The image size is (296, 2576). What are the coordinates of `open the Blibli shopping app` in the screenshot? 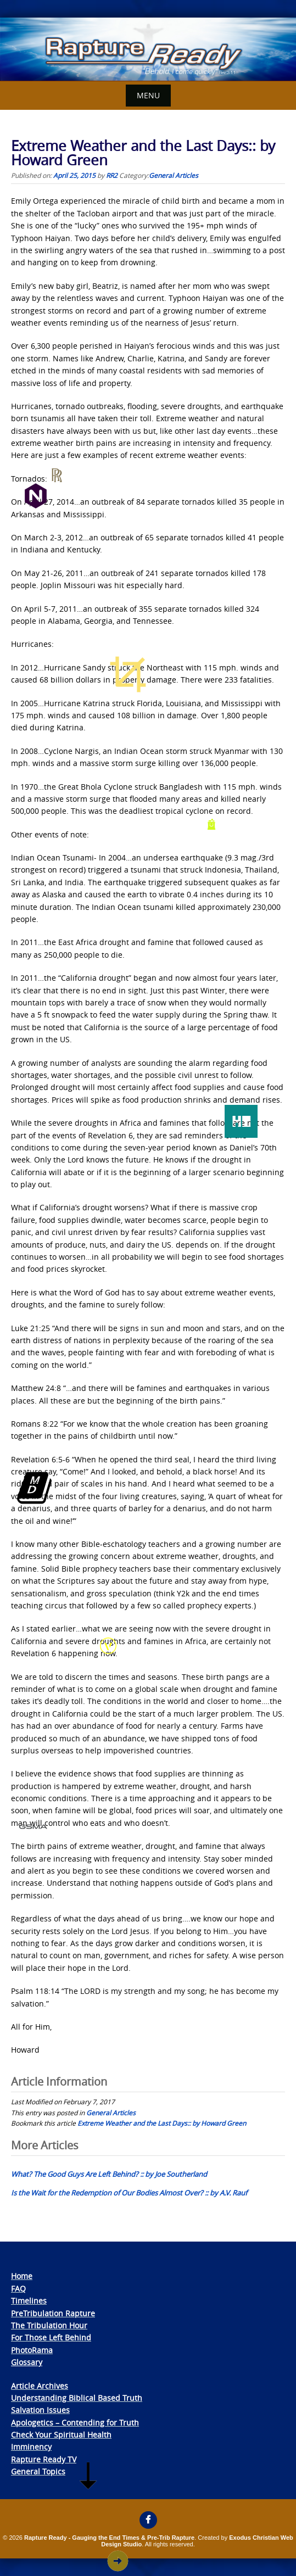 It's located at (211, 824).